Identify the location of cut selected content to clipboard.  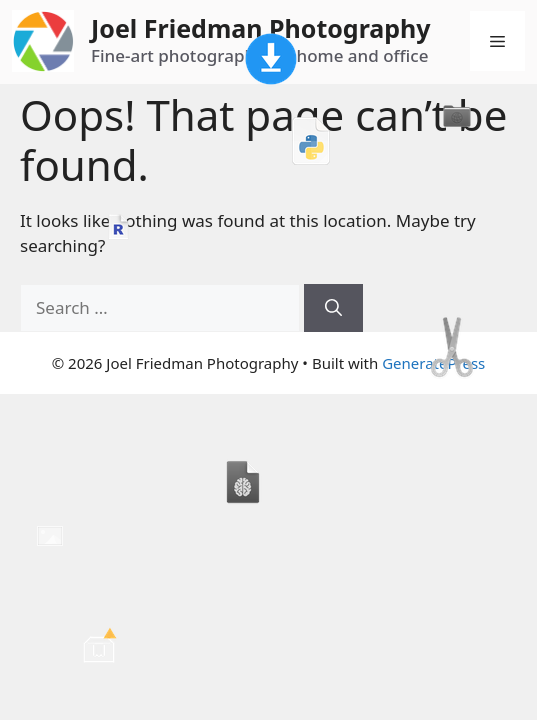
(452, 347).